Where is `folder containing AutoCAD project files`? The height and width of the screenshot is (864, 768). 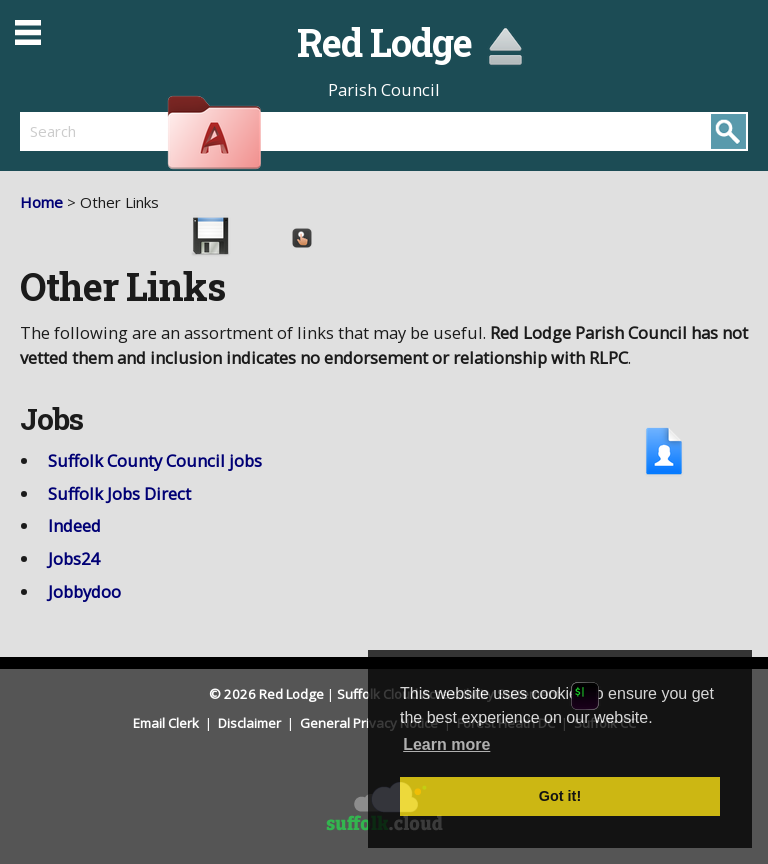 folder containing AutoCAD project files is located at coordinates (214, 135).